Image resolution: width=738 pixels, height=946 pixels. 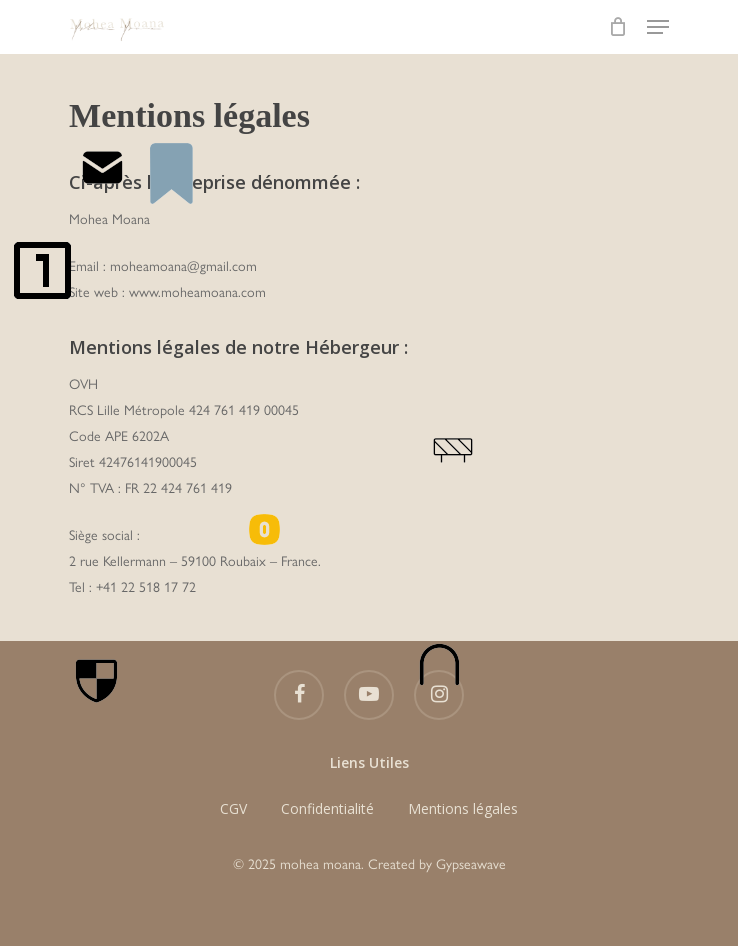 What do you see at coordinates (171, 173) in the screenshot?
I see `indicates a saved or bookmarked item` at bounding box center [171, 173].